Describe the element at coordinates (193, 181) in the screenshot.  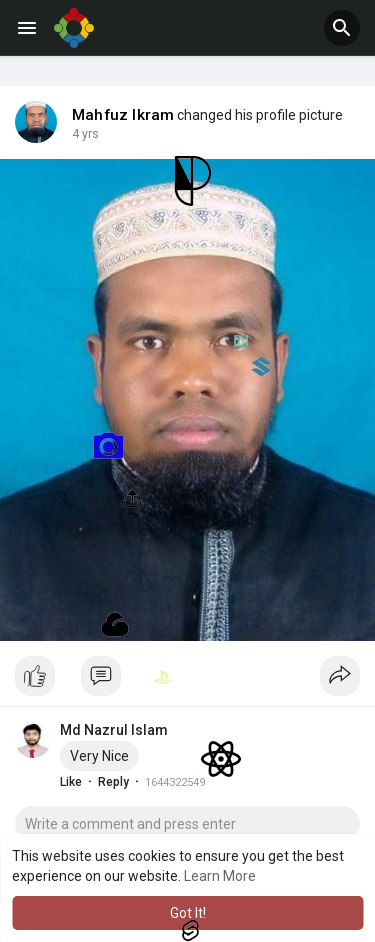
I see `visit the Phosphor Icons website` at that location.